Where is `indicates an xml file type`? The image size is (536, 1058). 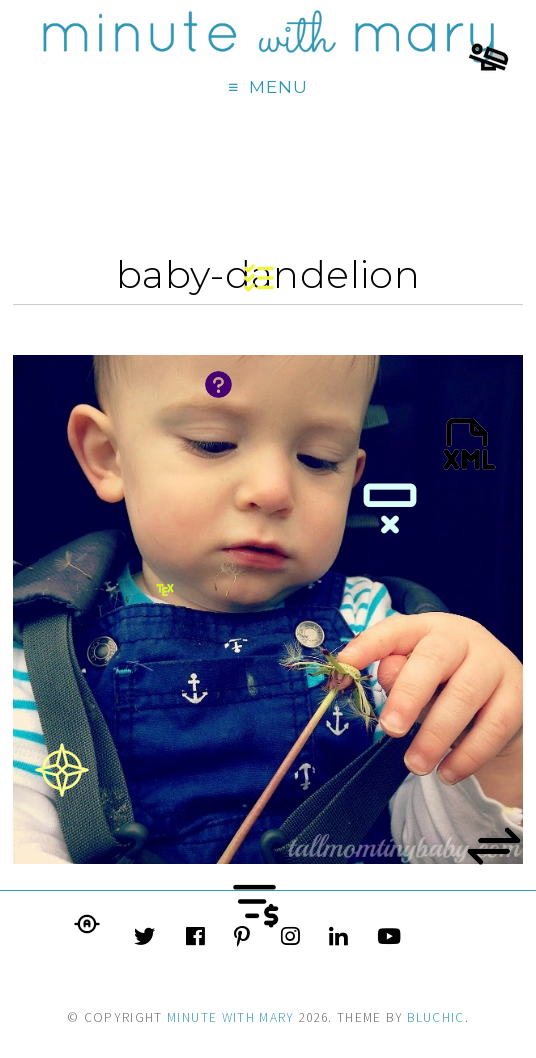 indicates an xml file type is located at coordinates (467, 444).